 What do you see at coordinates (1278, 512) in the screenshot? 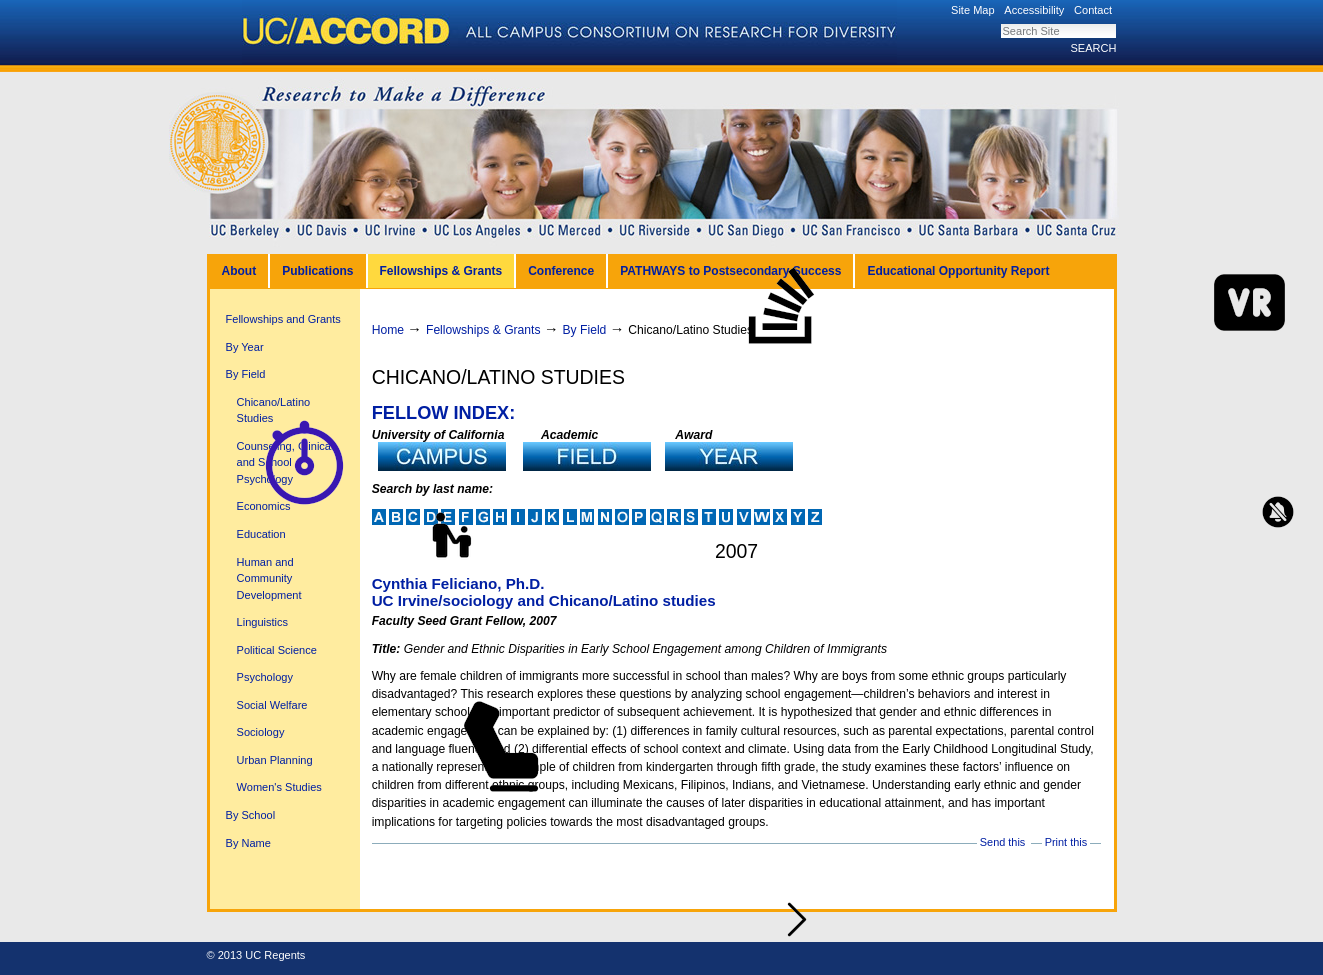
I see `notifications are currently muted or disabled` at bounding box center [1278, 512].